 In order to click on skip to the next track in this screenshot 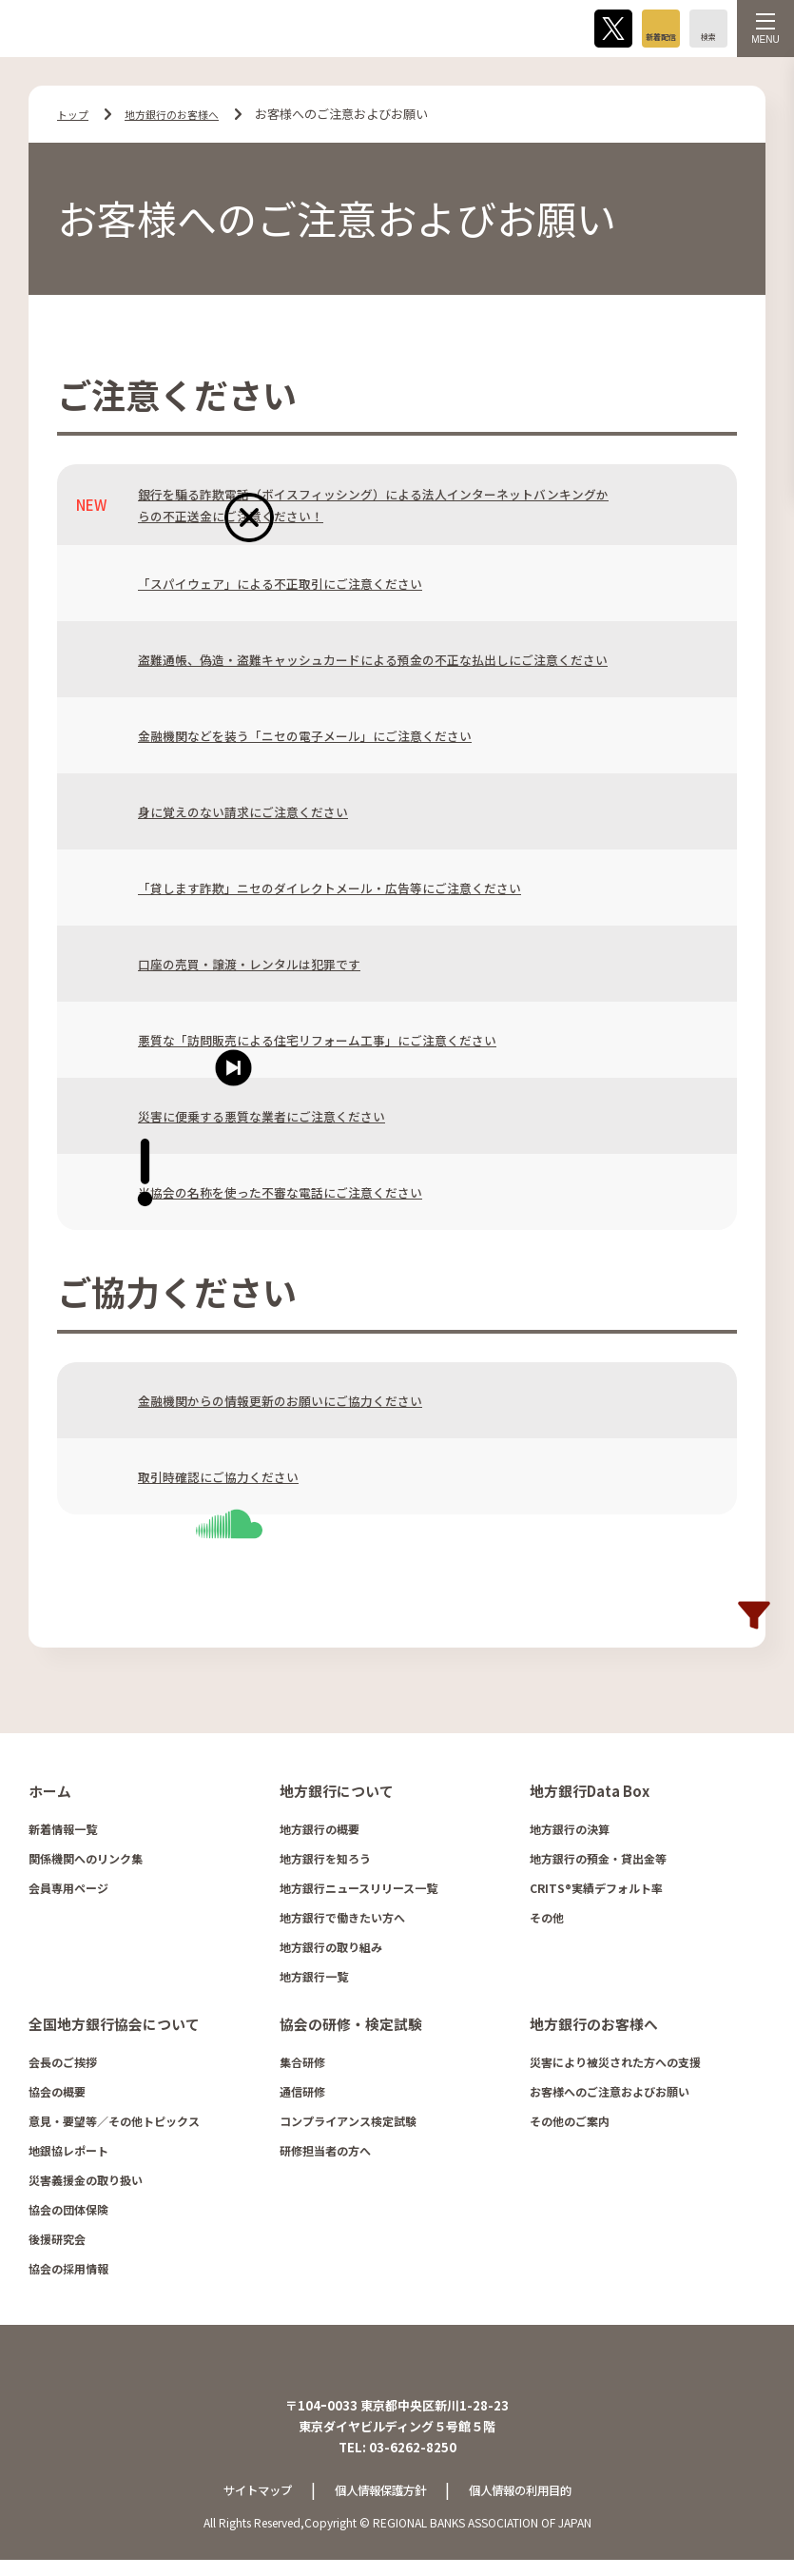, I will do `click(233, 1067)`.